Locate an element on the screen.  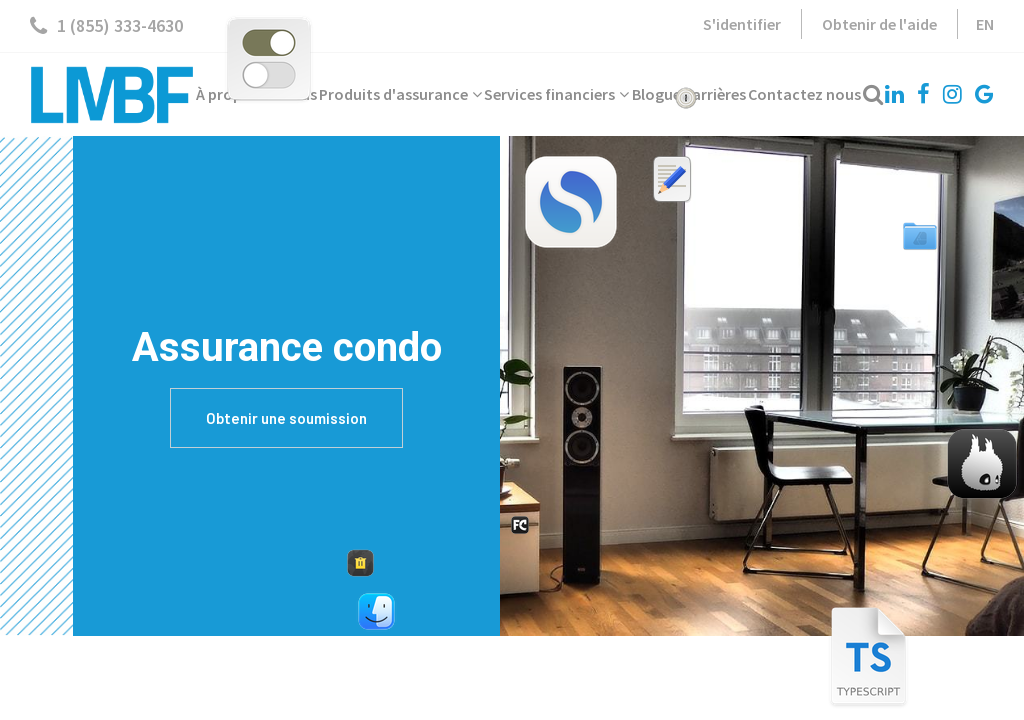
open system tweaks or customization settings is located at coordinates (269, 59).